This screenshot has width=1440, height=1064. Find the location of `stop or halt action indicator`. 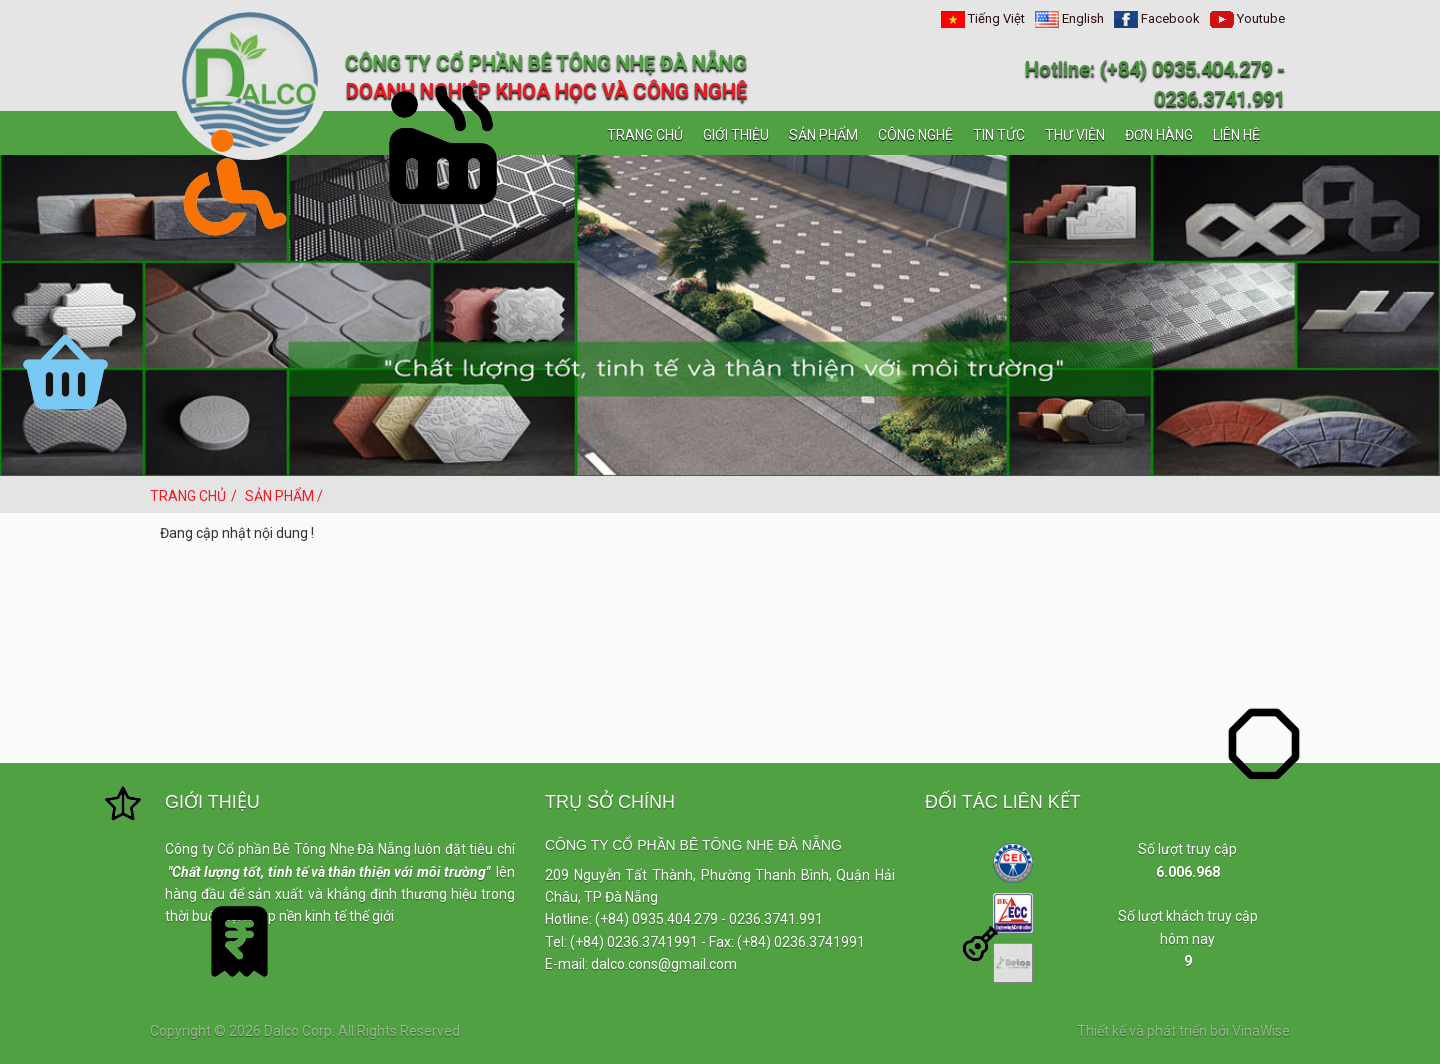

stop or halt action indicator is located at coordinates (1264, 744).